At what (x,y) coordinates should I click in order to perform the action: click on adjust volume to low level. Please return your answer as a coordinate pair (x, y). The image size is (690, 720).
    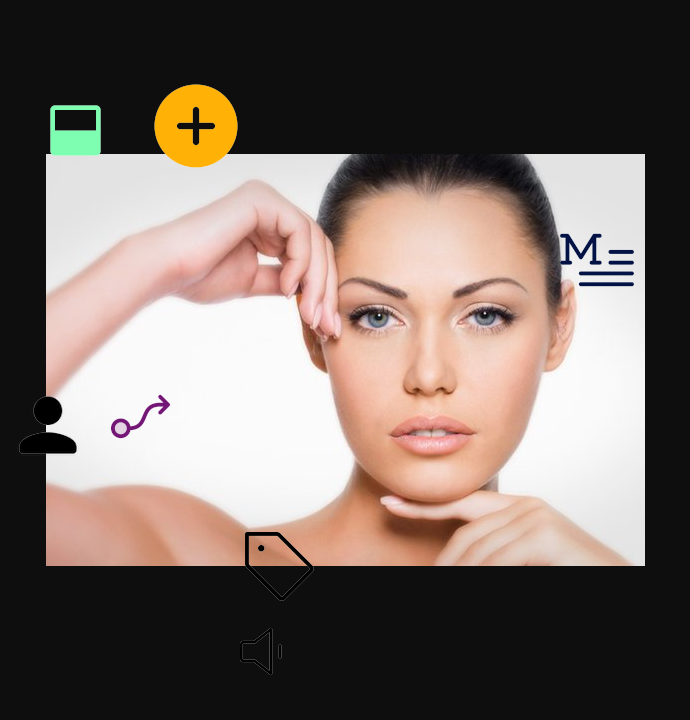
    Looking at the image, I should click on (263, 651).